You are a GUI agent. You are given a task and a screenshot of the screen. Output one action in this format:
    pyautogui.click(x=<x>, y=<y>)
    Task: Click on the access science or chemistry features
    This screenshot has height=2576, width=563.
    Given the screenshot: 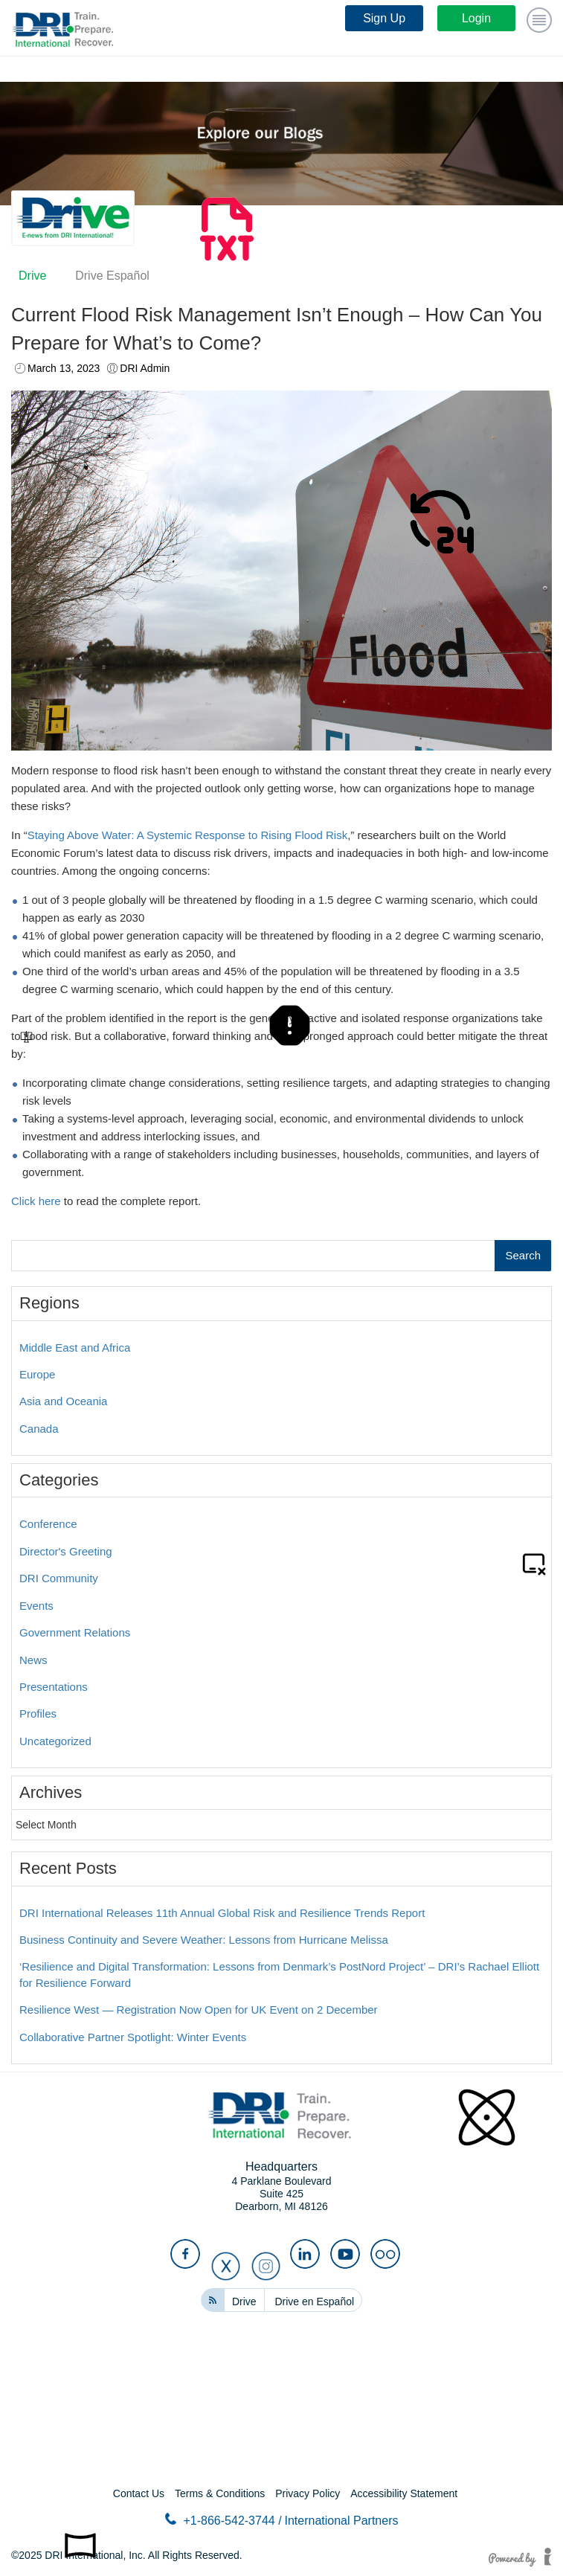 What is the action you would take?
    pyautogui.click(x=486, y=2117)
    